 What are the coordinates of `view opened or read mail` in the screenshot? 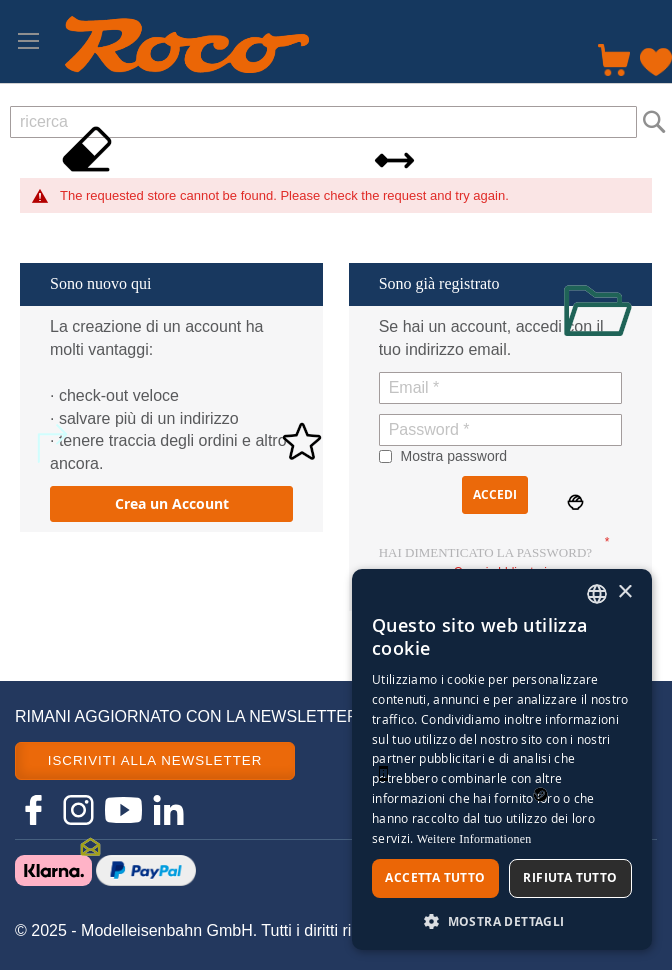 It's located at (90, 847).